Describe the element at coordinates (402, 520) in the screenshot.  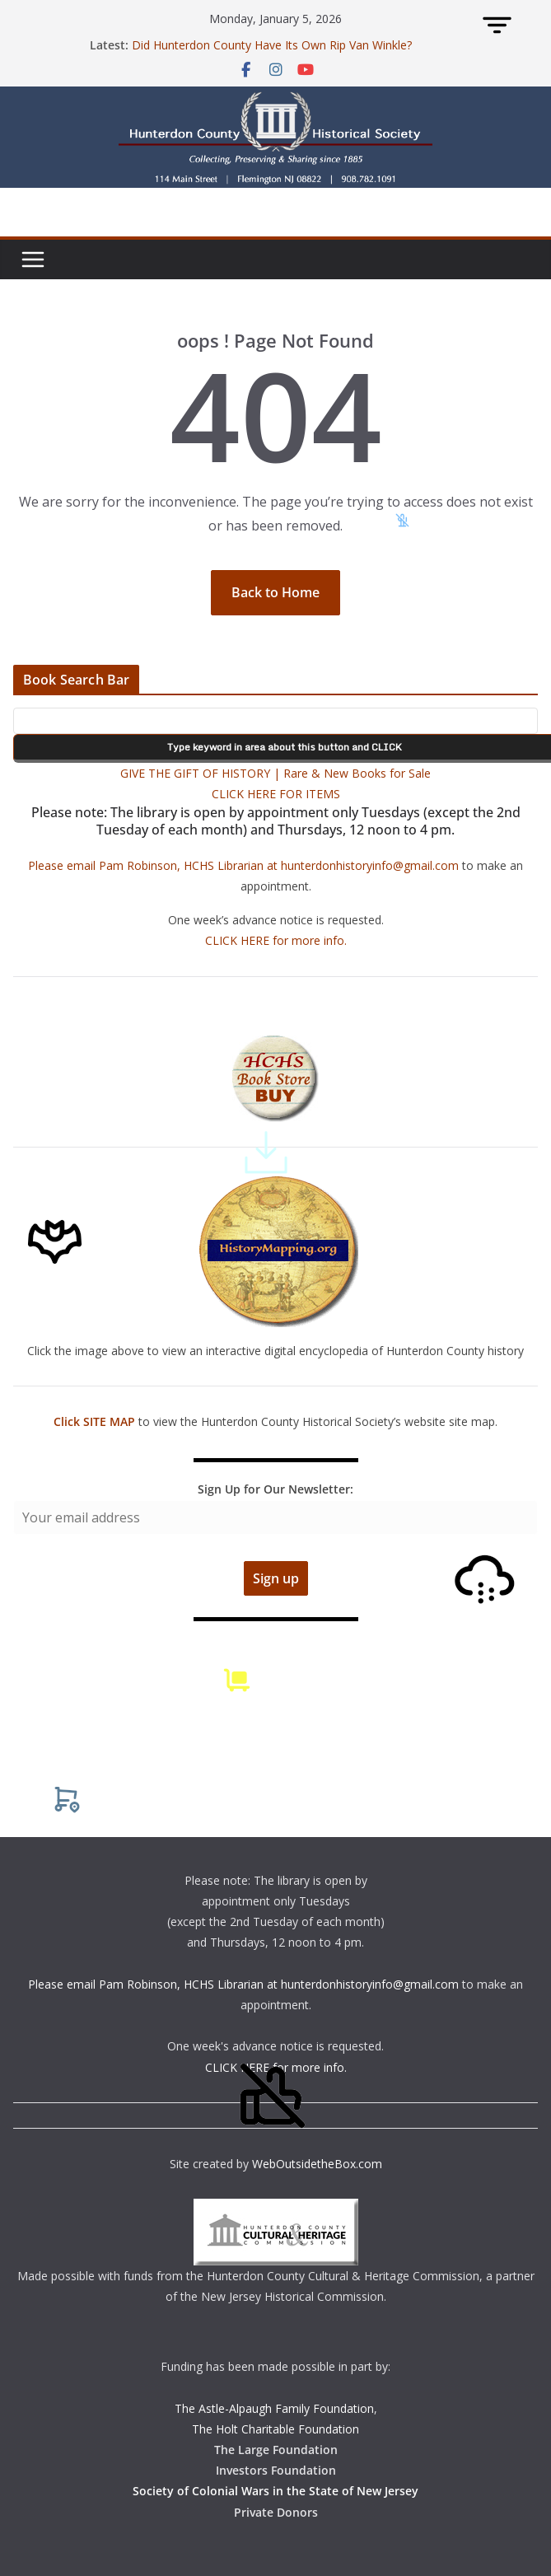
I see `disable desert or arid climate mode` at that location.